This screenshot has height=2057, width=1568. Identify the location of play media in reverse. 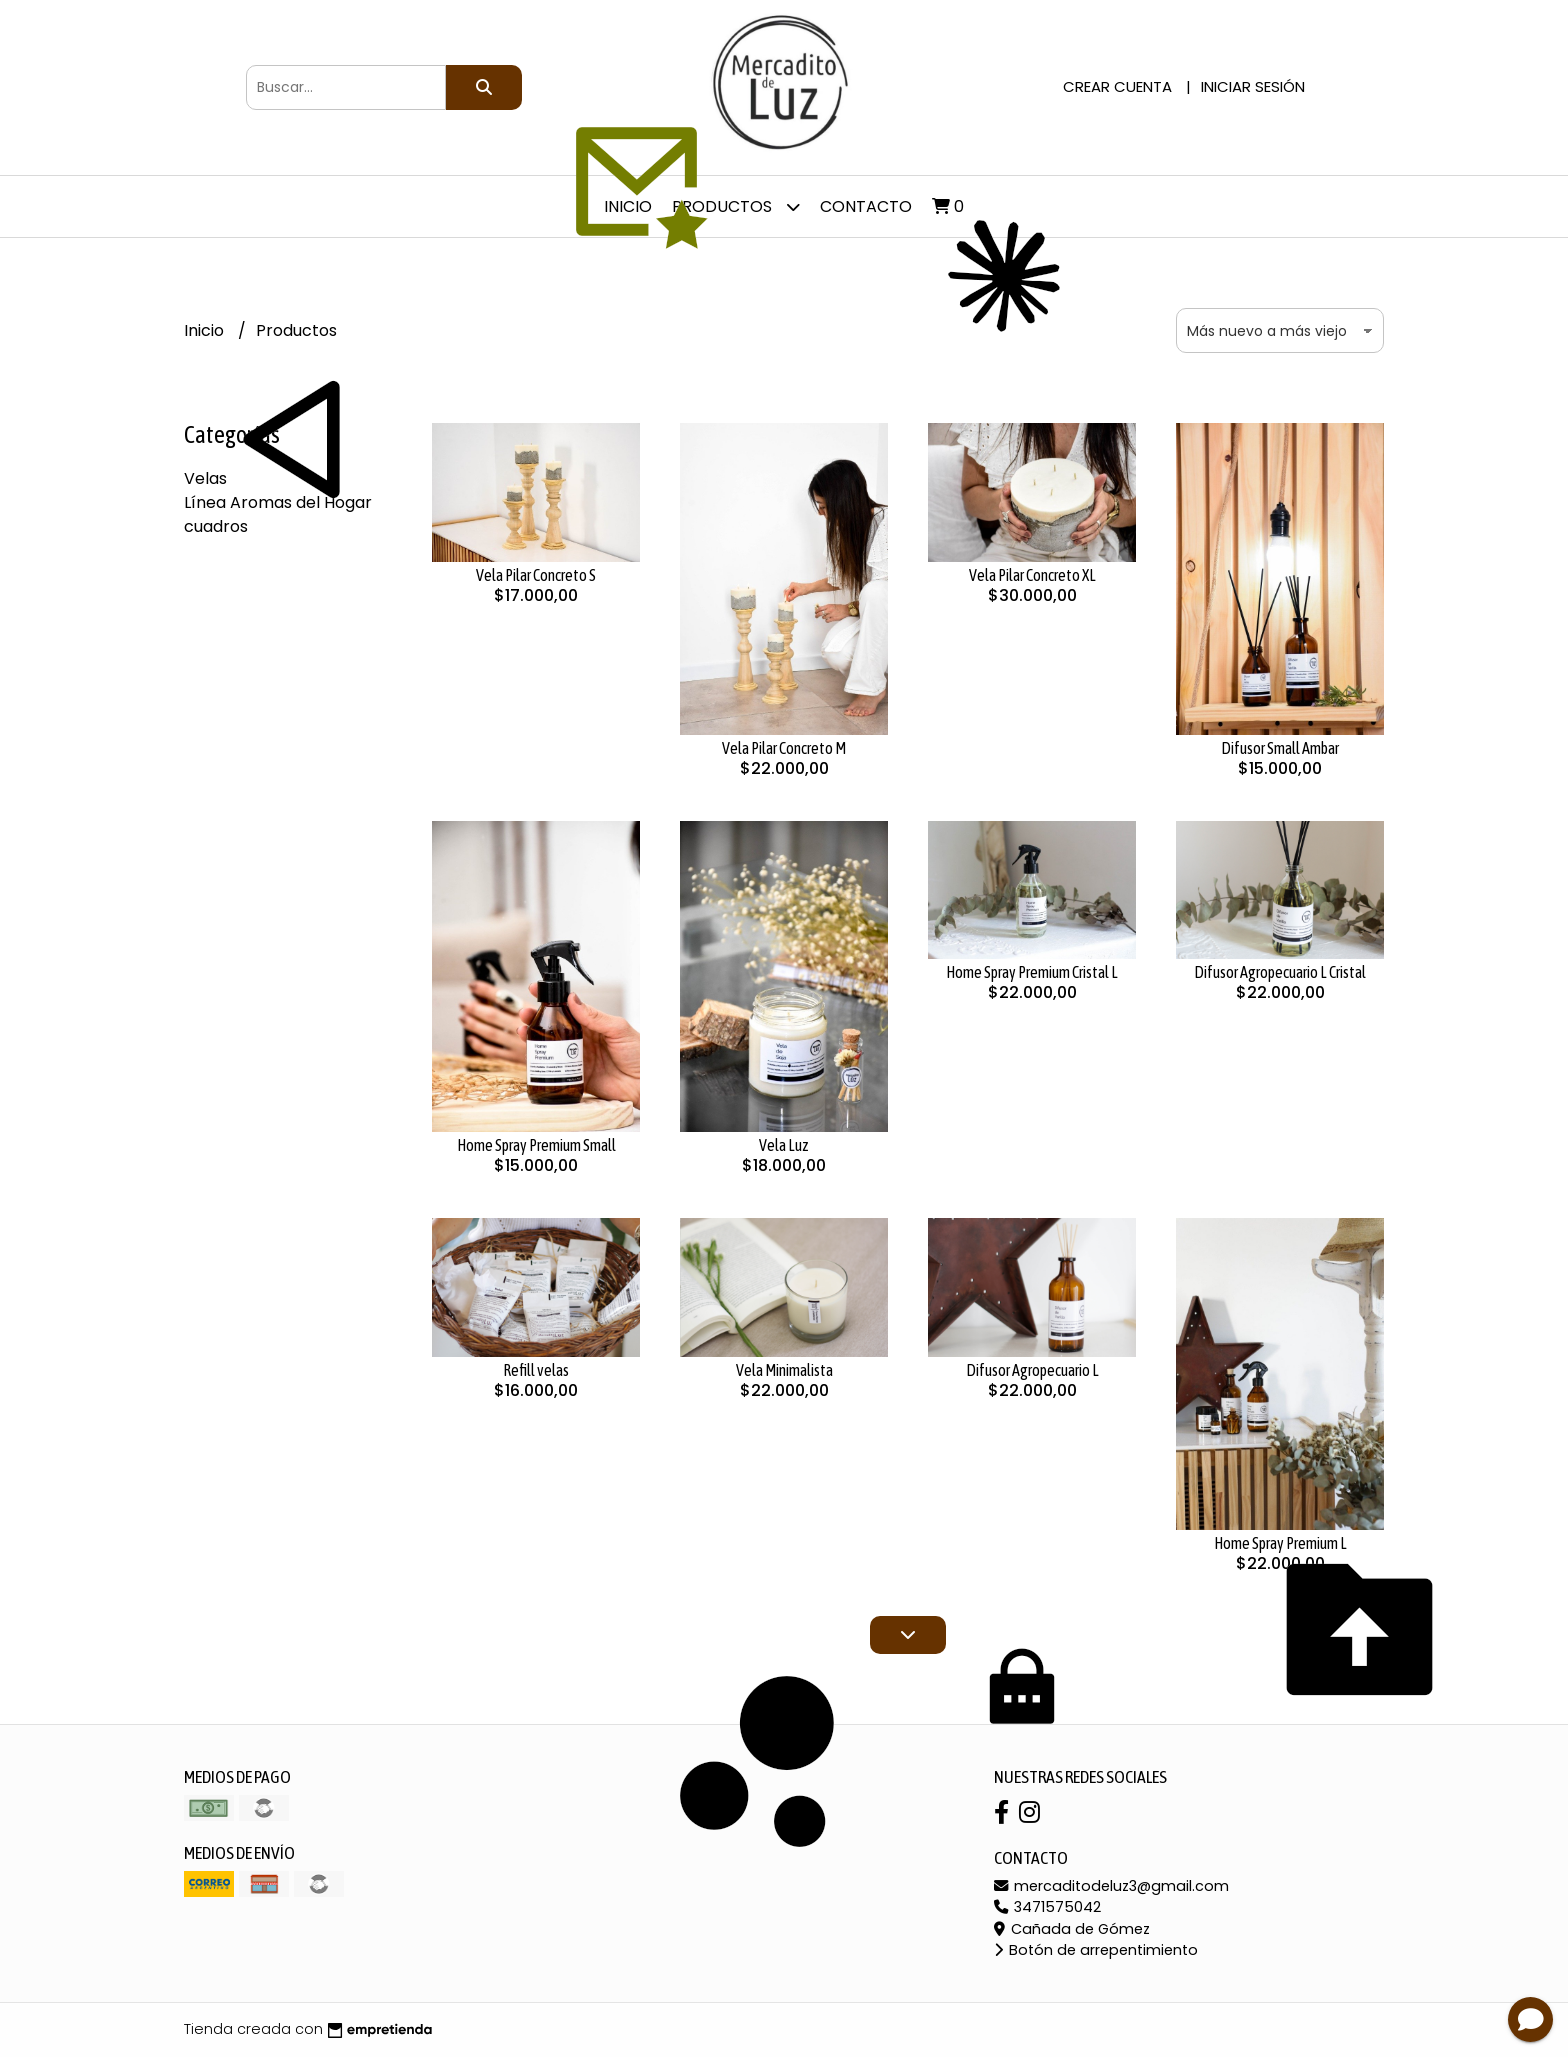
(301, 439).